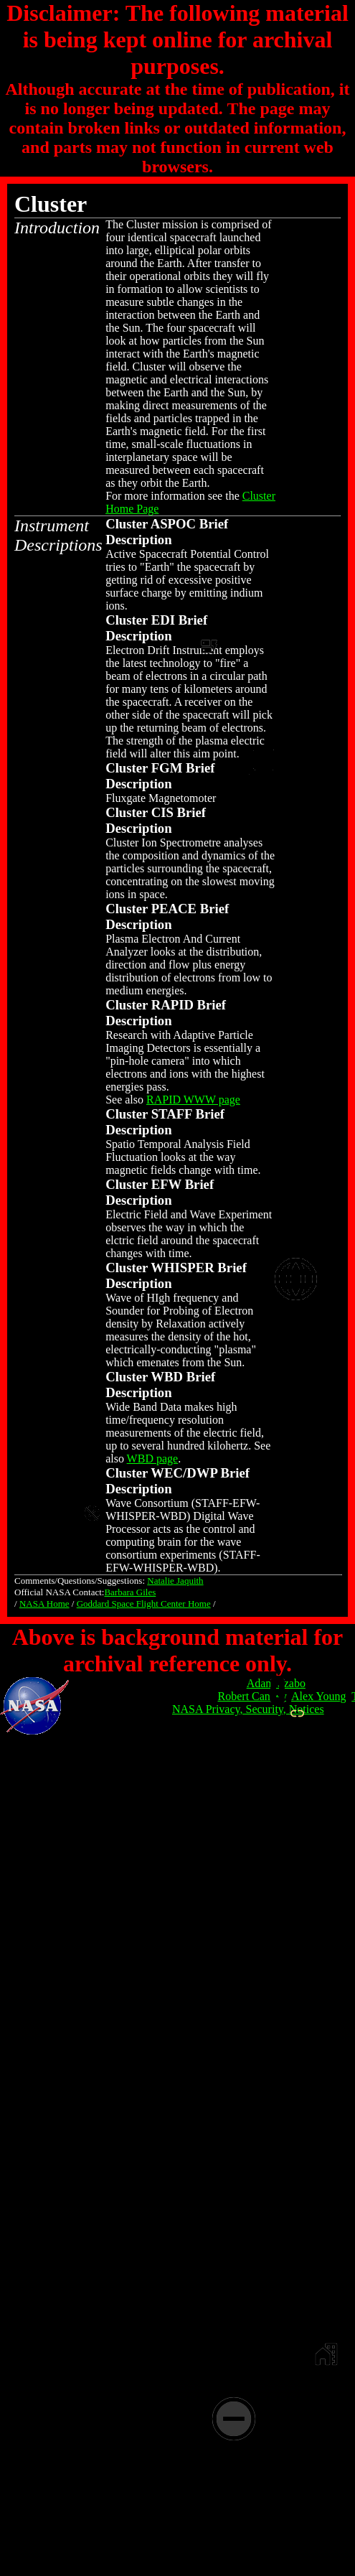  I want to click on disconnect or remove a linked account, so click(297, 1713).